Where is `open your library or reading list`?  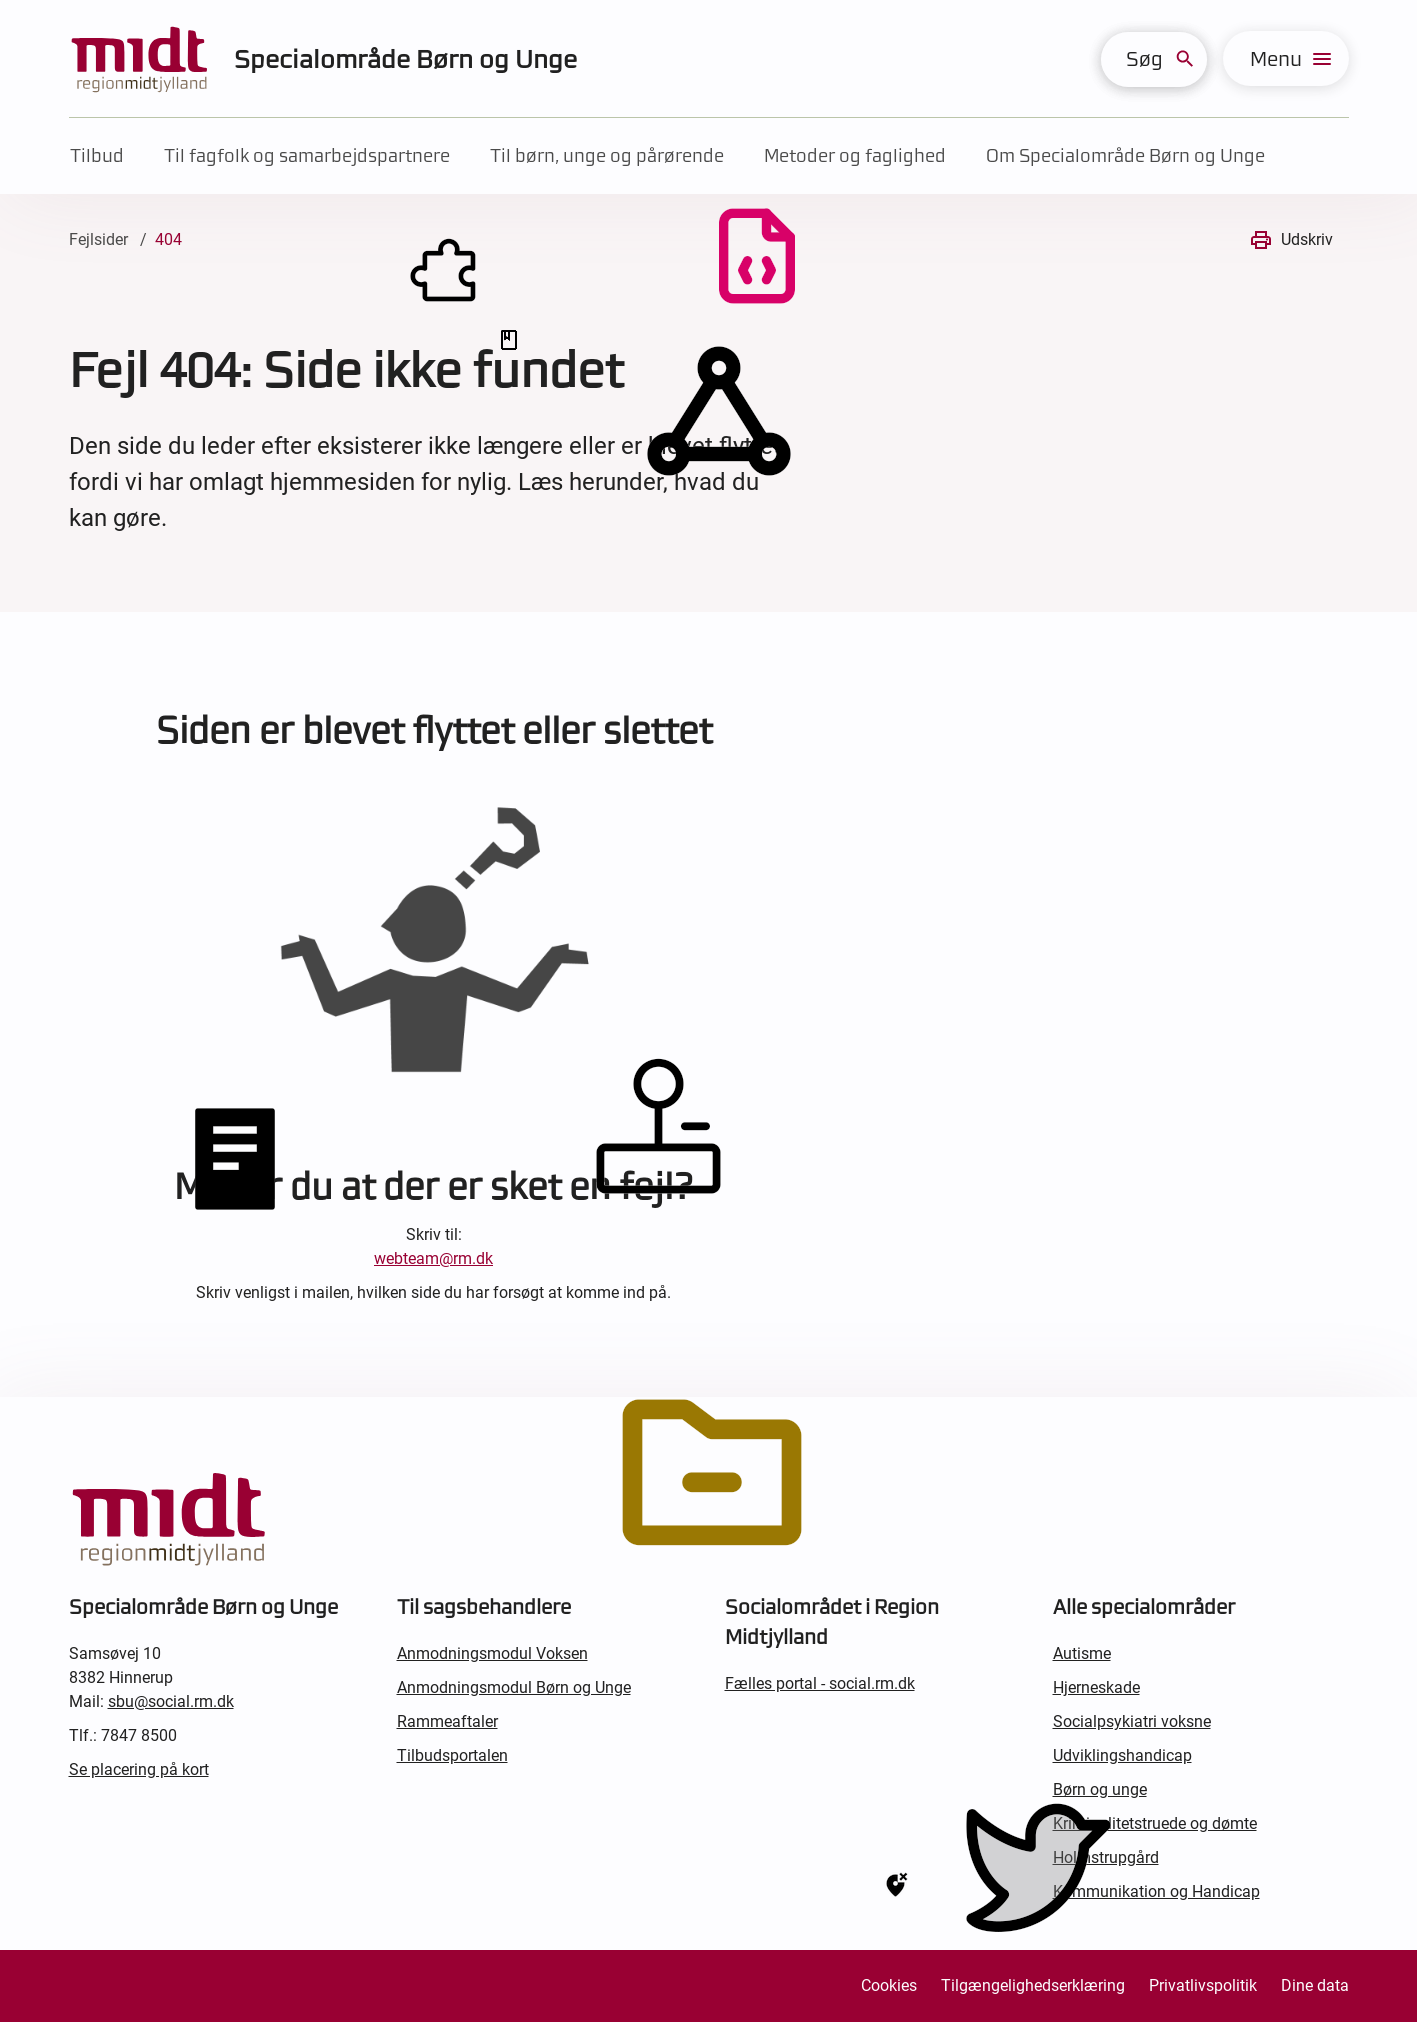 open your library or reading list is located at coordinates (509, 340).